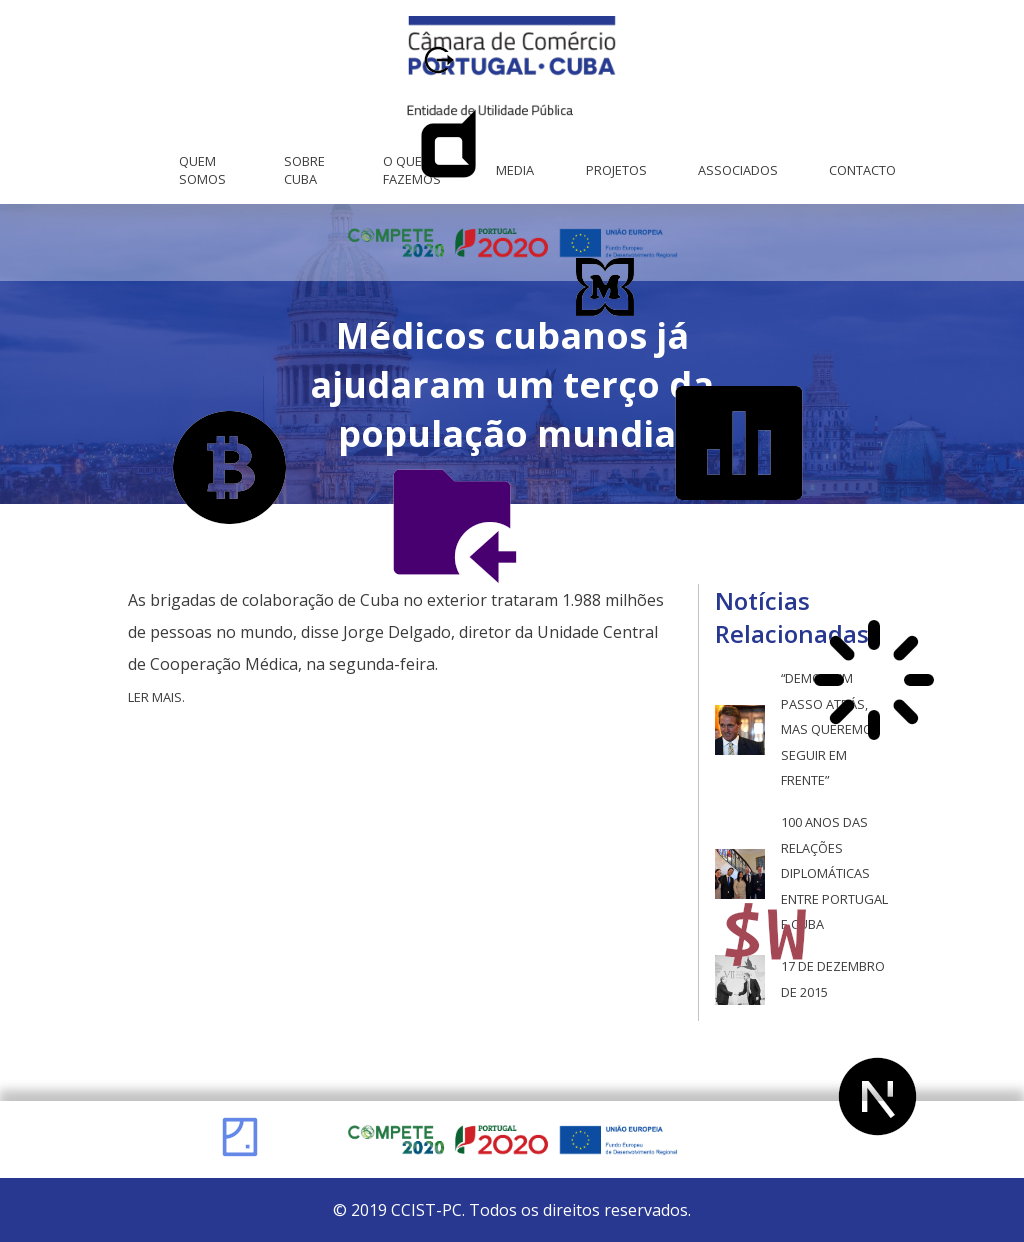  What do you see at coordinates (605, 287) in the screenshot?
I see `müller brand logo` at bounding box center [605, 287].